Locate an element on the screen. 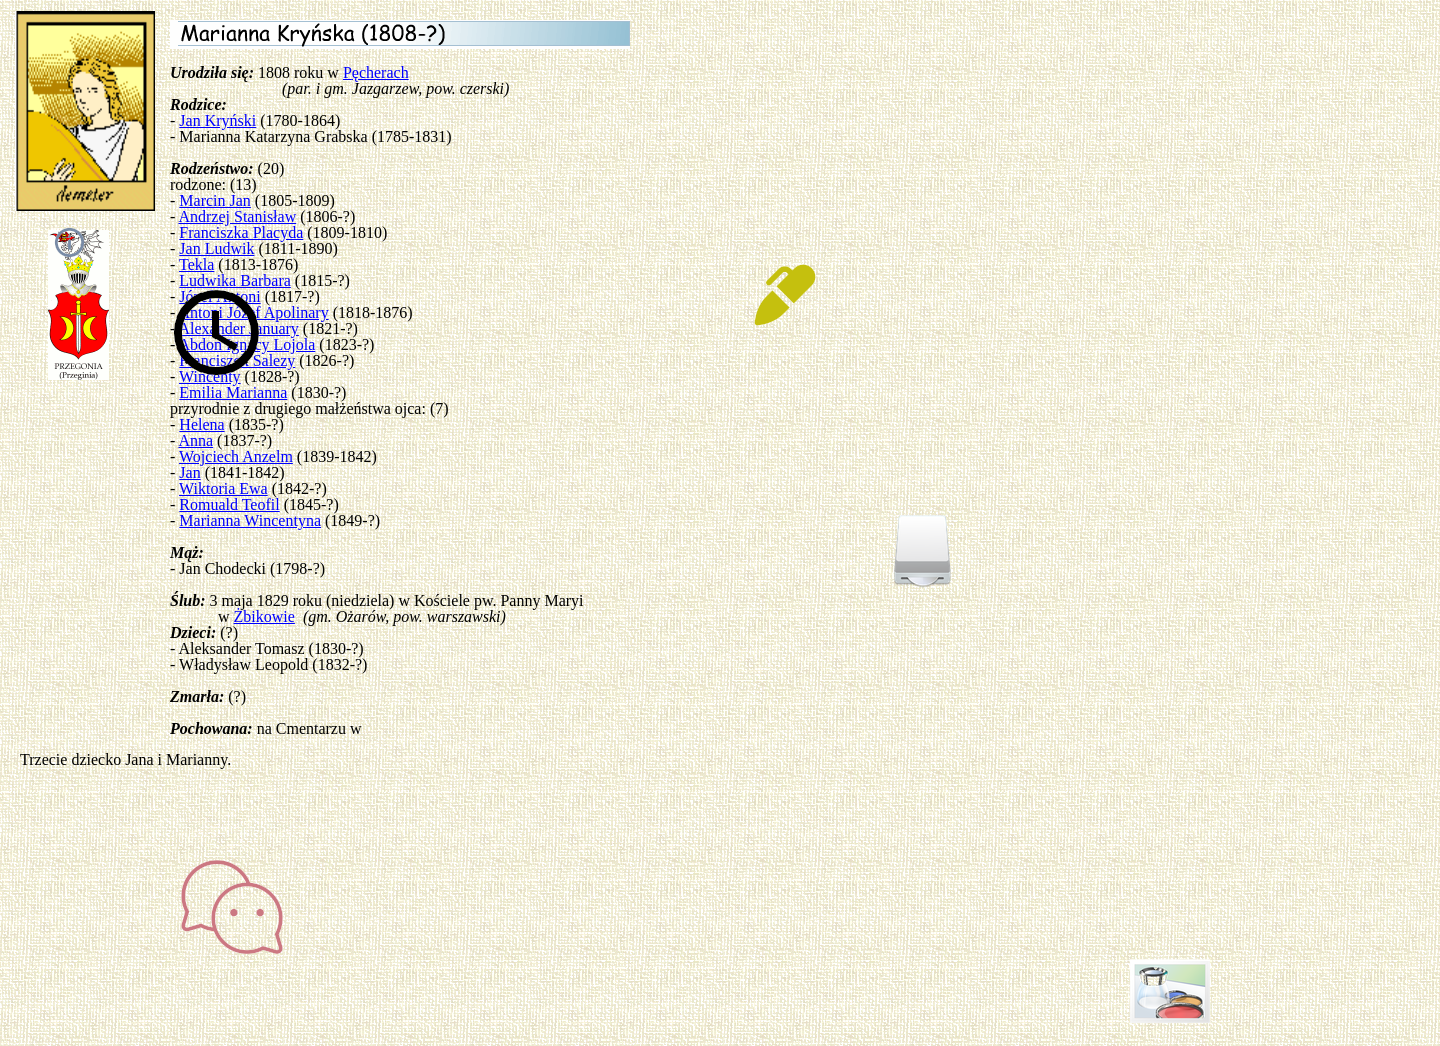 This screenshot has height=1046, width=1440. access optical disc drive is located at coordinates (920, 551).